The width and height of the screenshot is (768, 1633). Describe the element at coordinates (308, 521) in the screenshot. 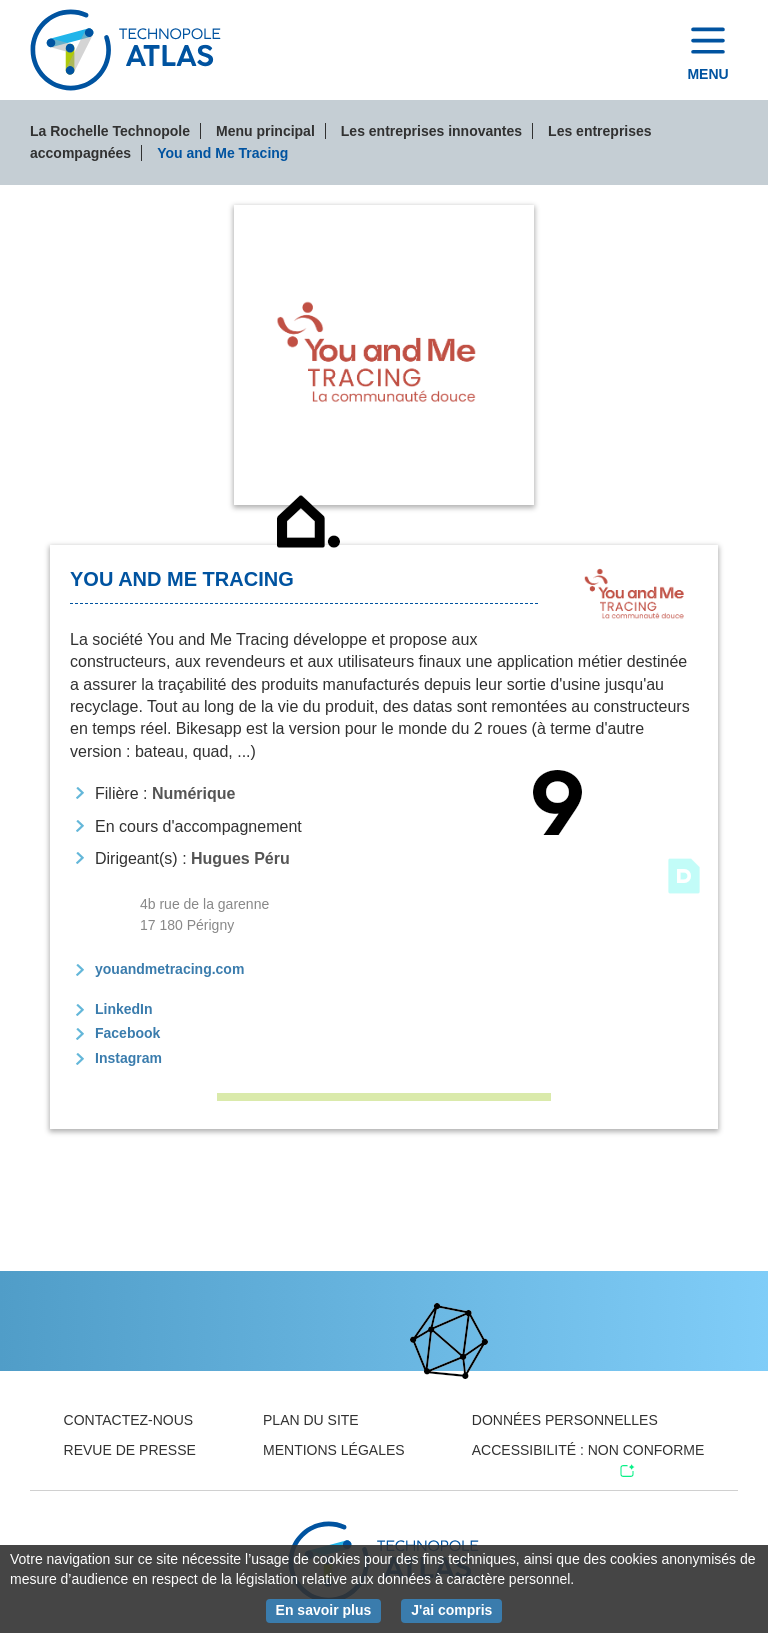

I see `open the vivint smart home app` at that location.